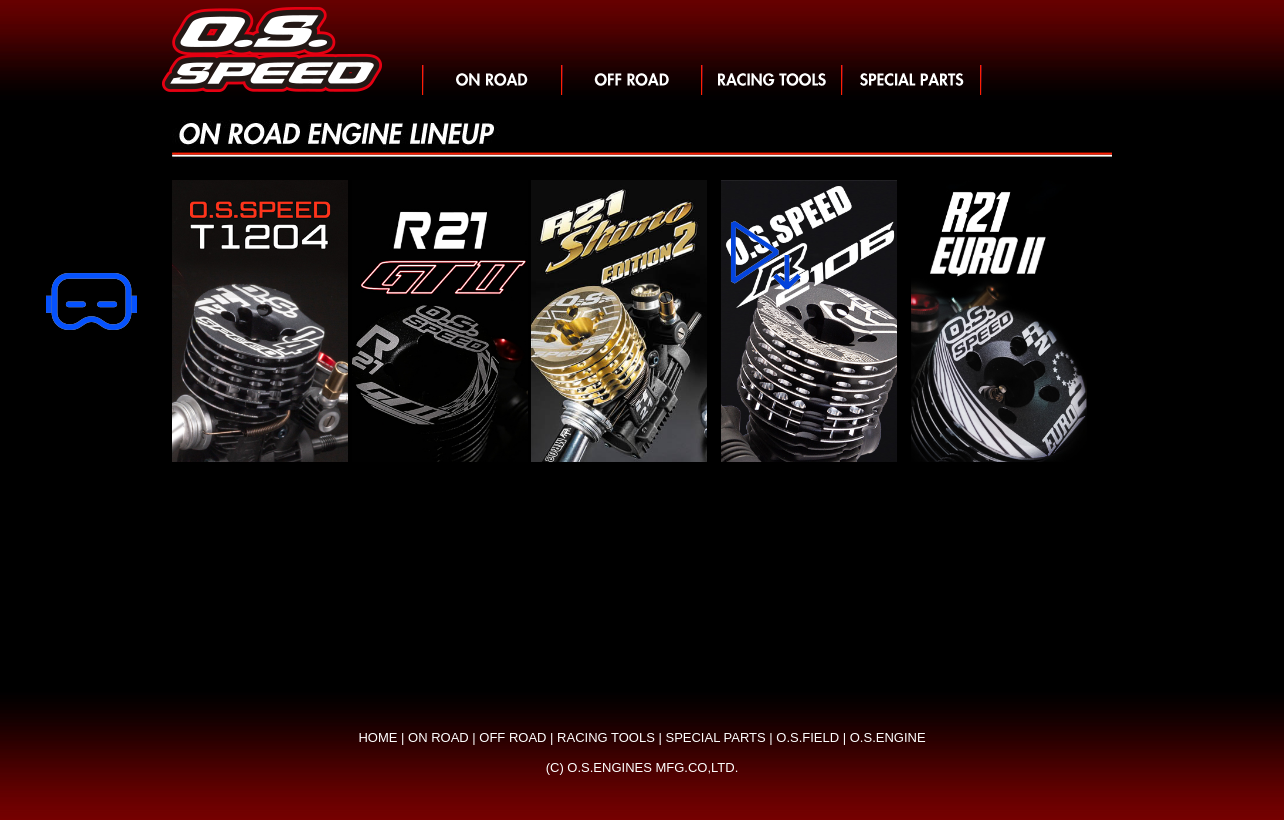  Describe the element at coordinates (765, 255) in the screenshot. I see `run code below current selection` at that location.